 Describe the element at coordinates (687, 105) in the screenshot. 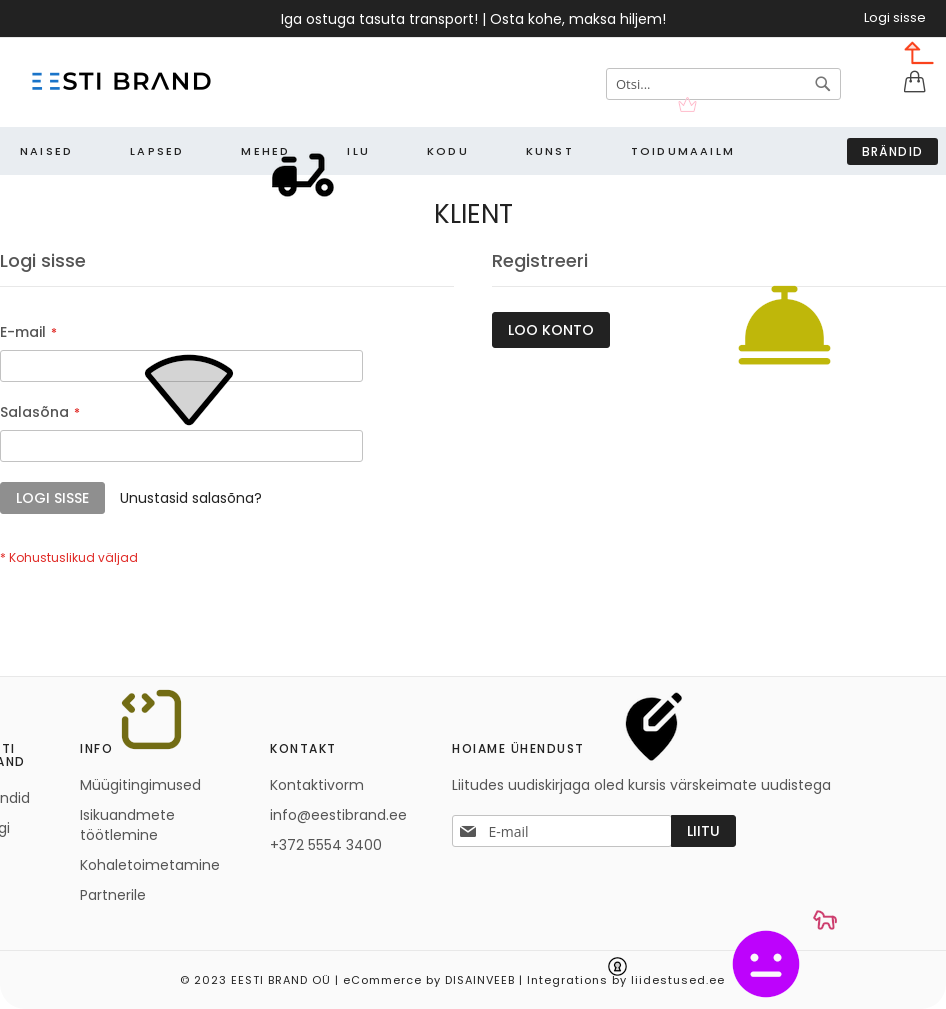

I see `indicates premium or VIP status` at that location.